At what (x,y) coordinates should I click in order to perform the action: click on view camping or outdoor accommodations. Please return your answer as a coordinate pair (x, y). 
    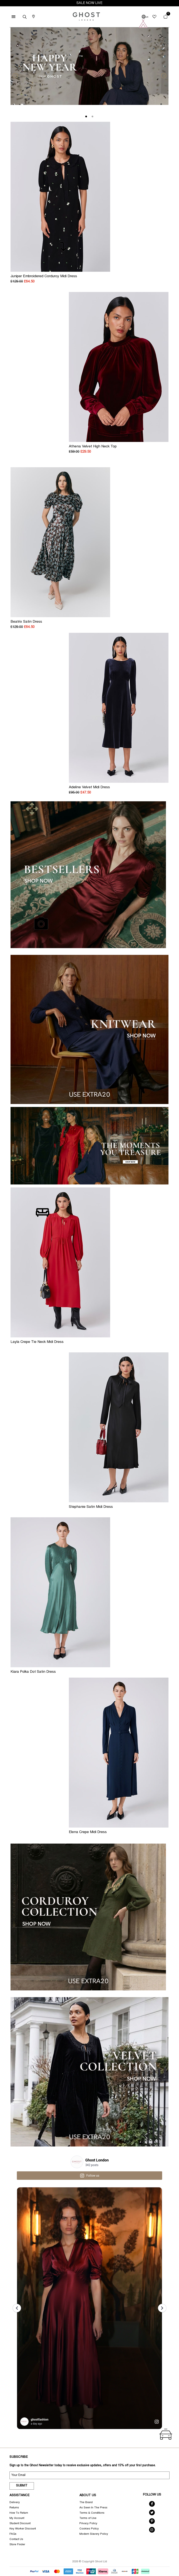
    Looking at the image, I should click on (143, 24).